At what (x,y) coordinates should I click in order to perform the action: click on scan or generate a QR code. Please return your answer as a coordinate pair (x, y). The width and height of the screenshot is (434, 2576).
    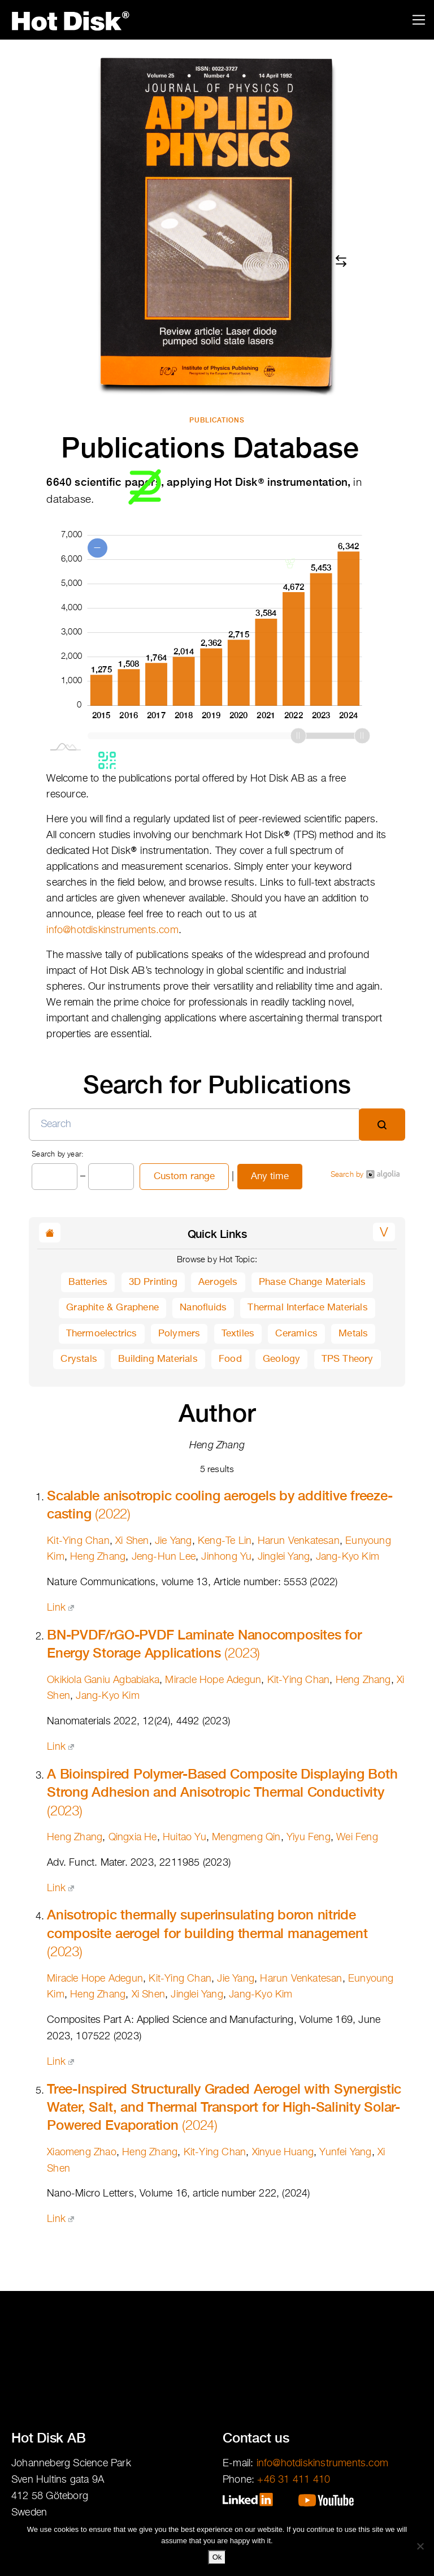
    Looking at the image, I should click on (107, 760).